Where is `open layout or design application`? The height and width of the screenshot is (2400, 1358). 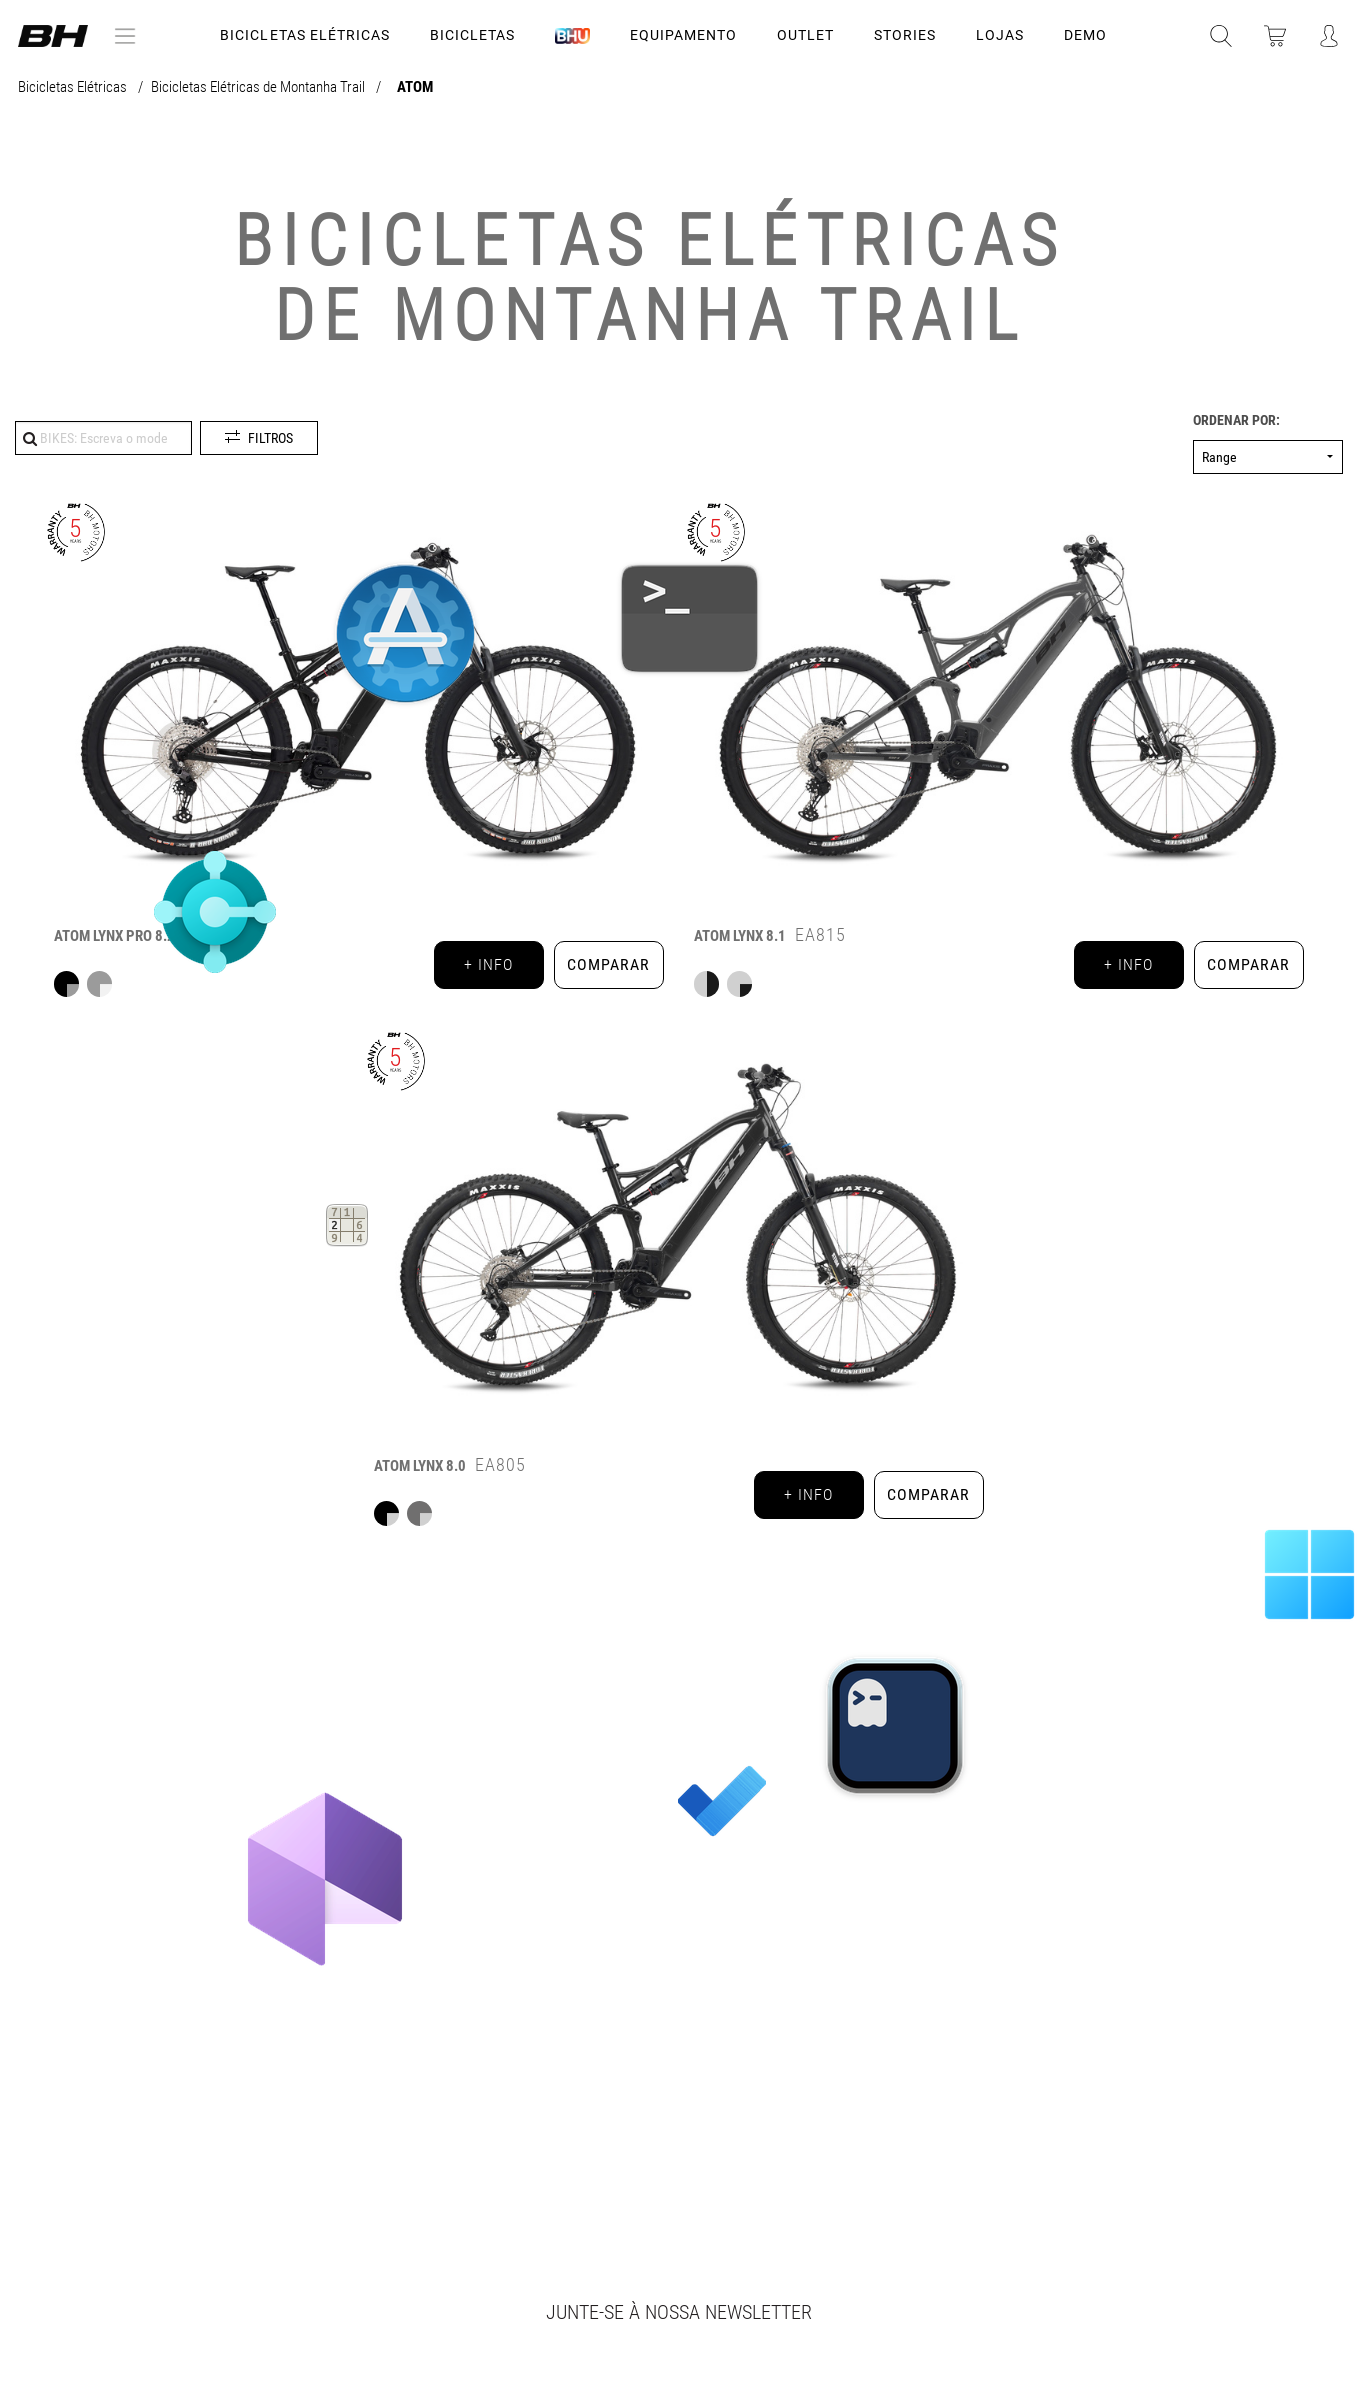 open layout or design application is located at coordinates (325, 1880).